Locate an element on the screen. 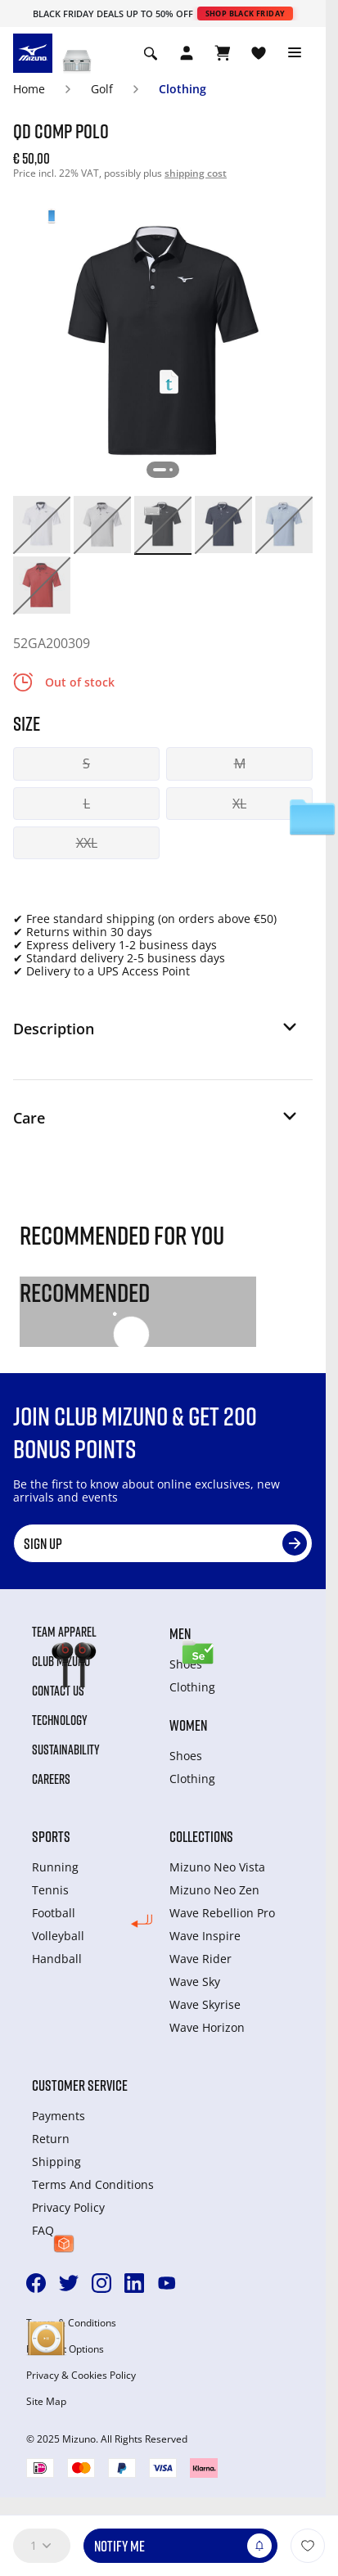  beats earbuds connected via bluetooth is located at coordinates (74, 1662).